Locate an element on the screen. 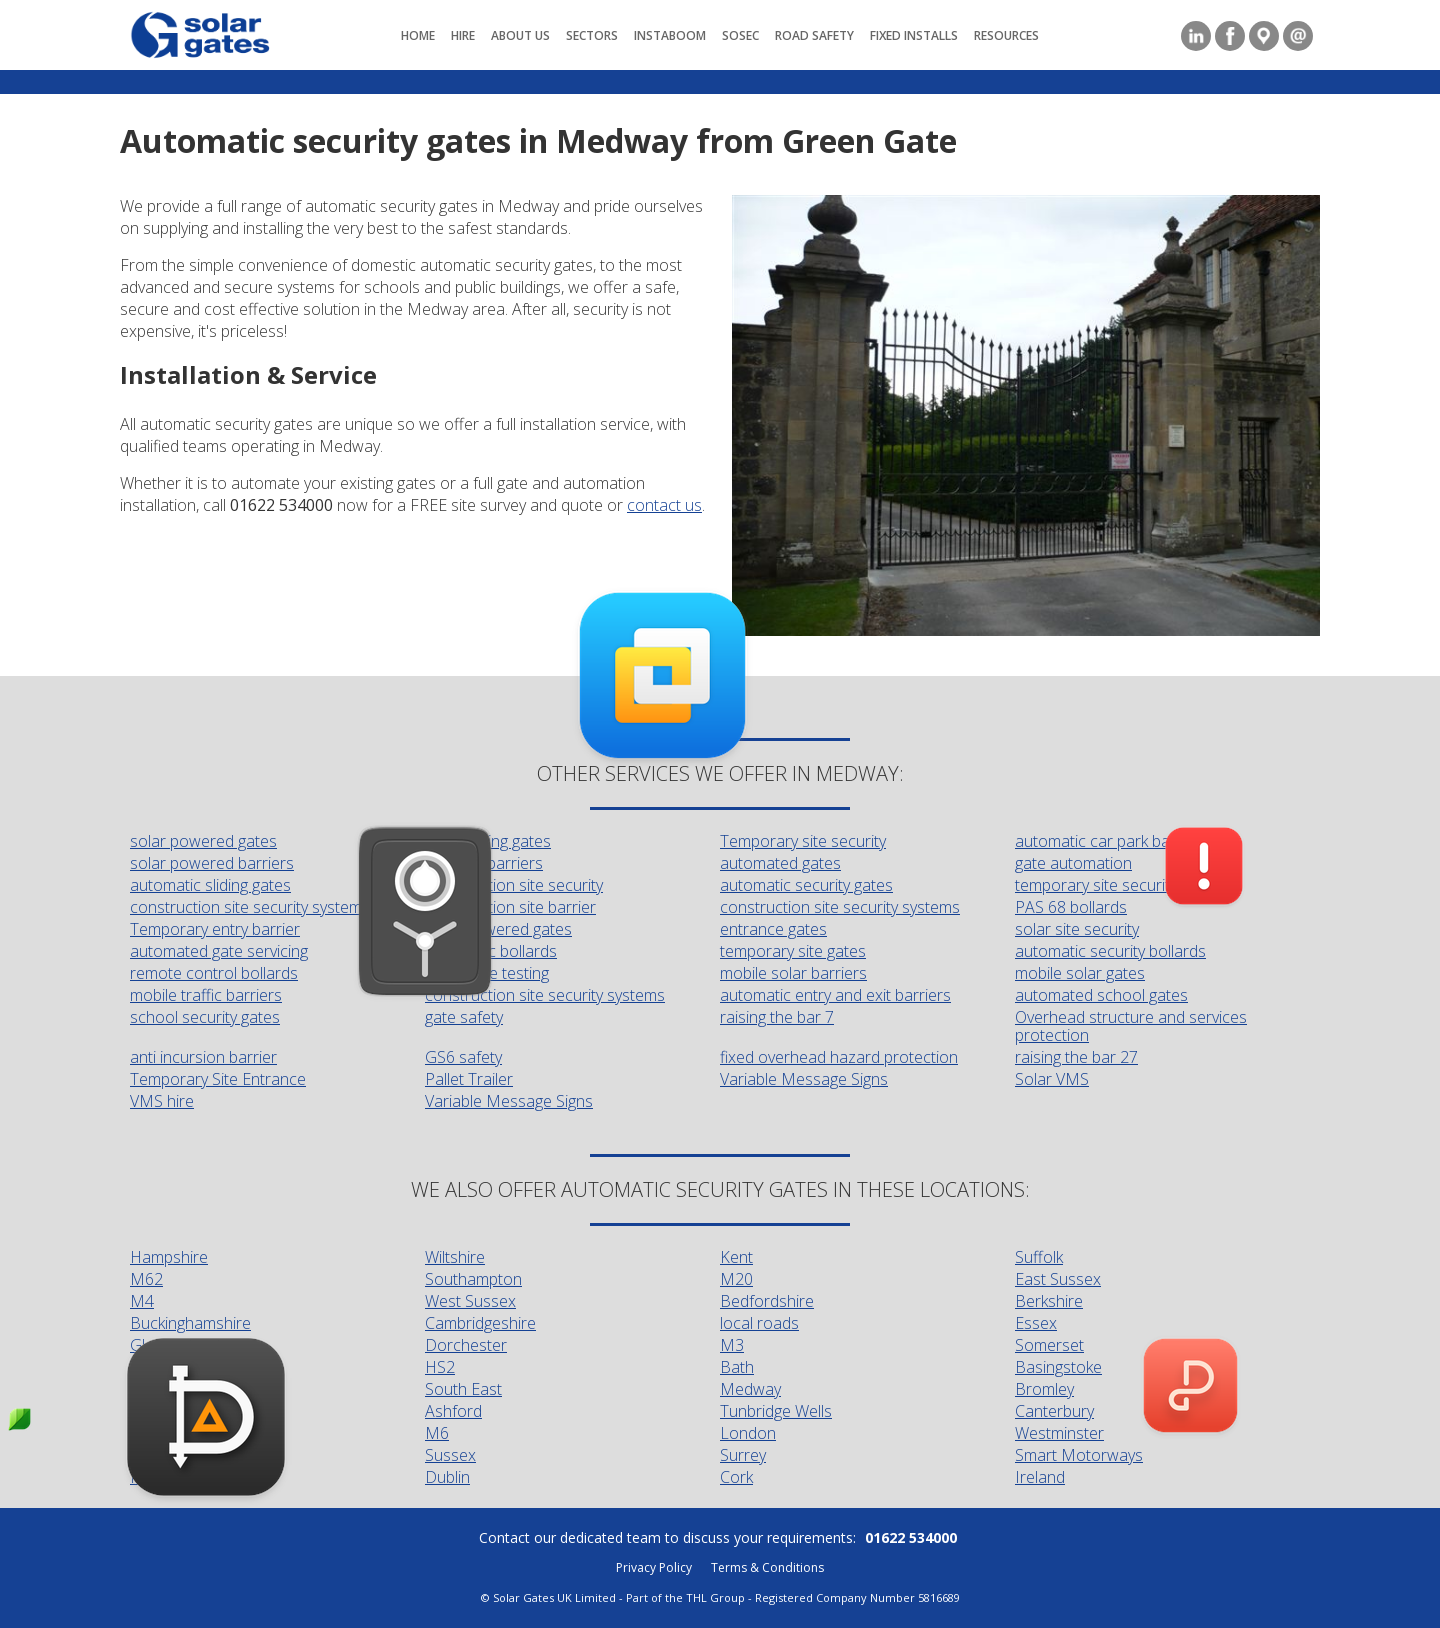 This screenshot has height=1628, width=1440. view system crash reports or error logs is located at coordinates (1204, 866).